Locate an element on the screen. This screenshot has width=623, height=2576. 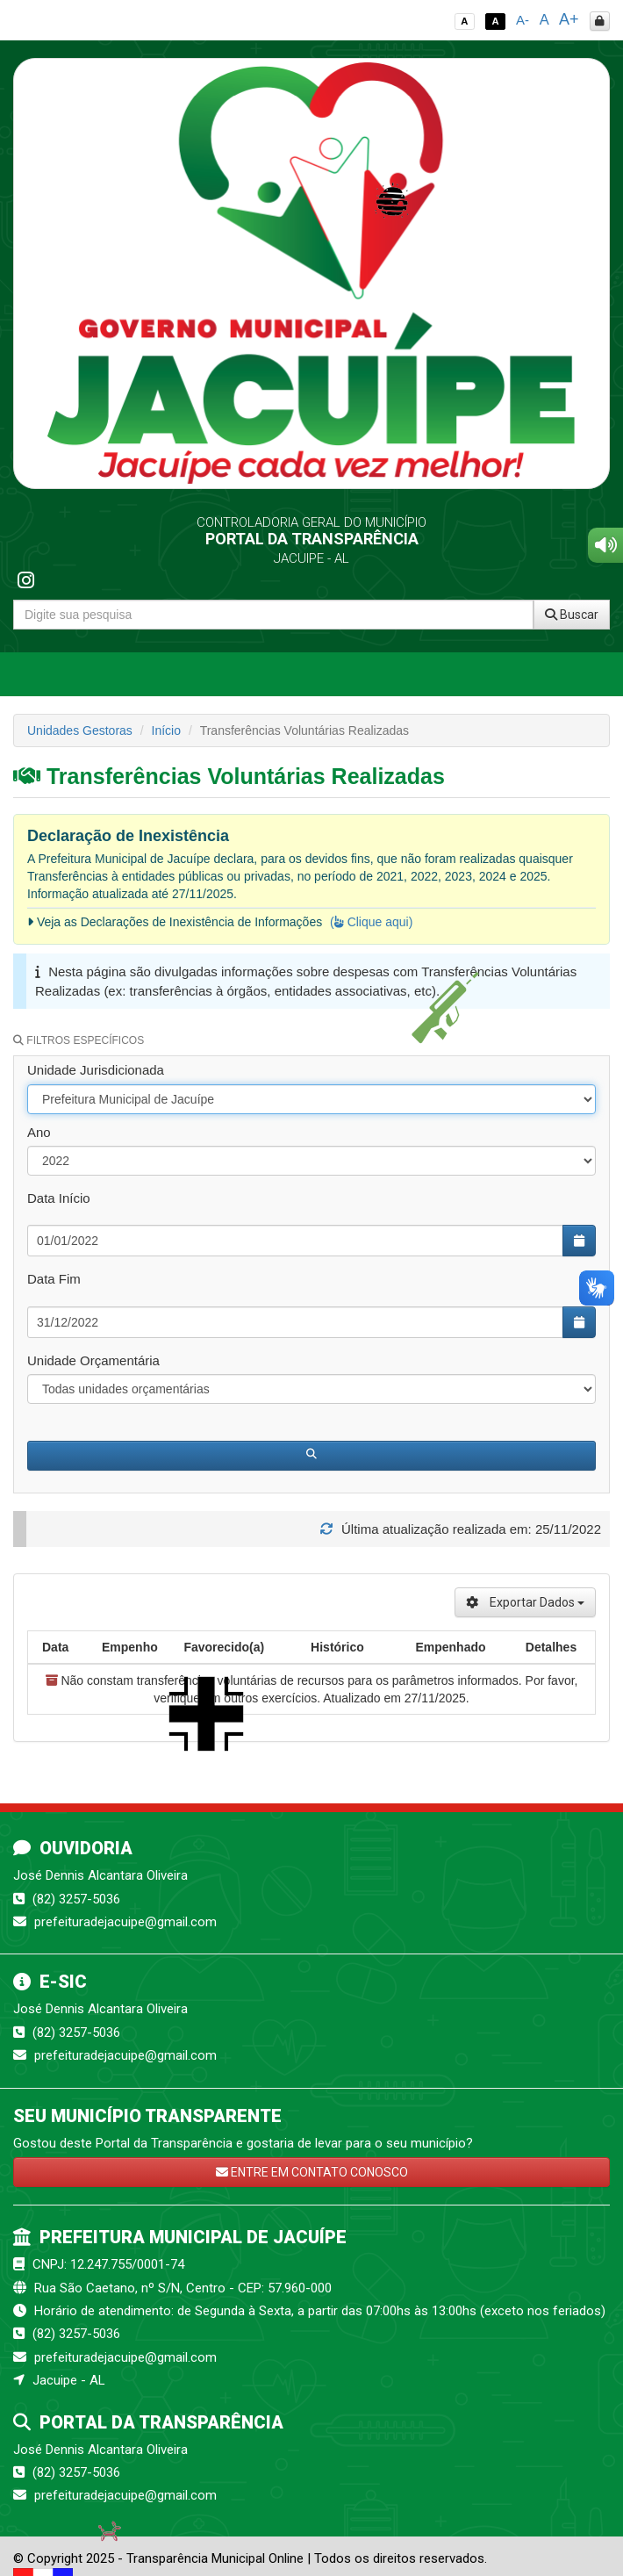
view beehive or apiary location is located at coordinates (392, 200).